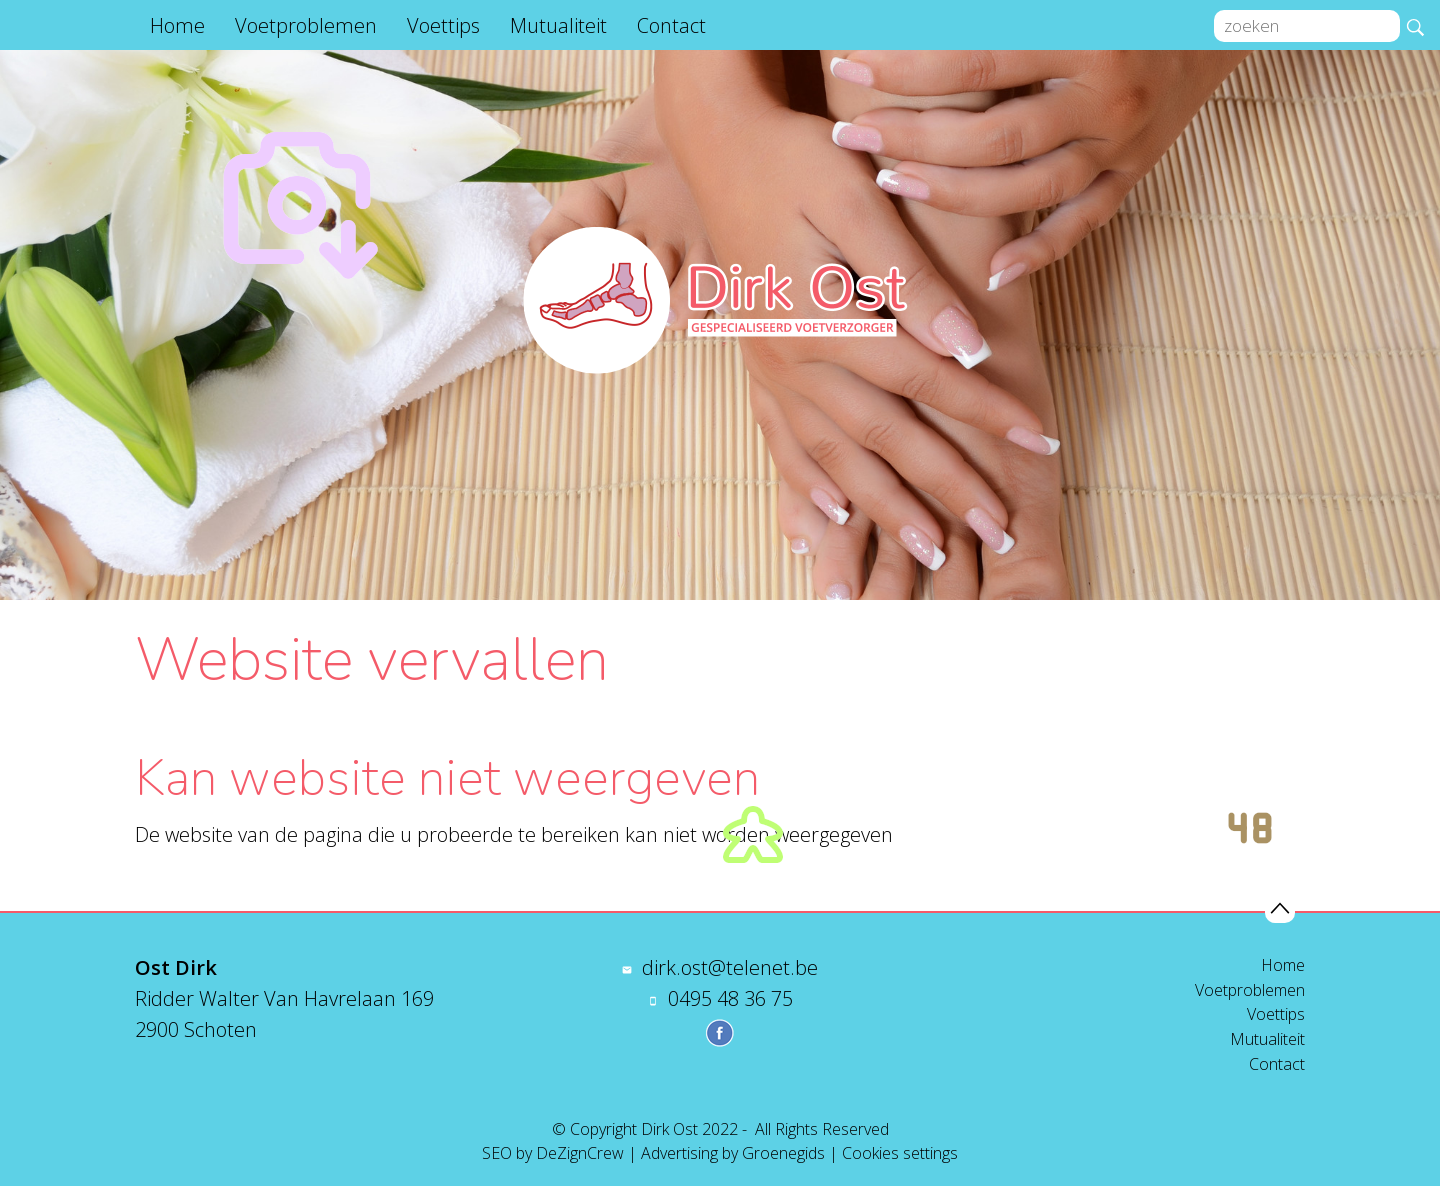 The image size is (1440, 1186). Describe the element at coordinates (297, 198) in the screenshot. I see `download a captured photo` at that location.